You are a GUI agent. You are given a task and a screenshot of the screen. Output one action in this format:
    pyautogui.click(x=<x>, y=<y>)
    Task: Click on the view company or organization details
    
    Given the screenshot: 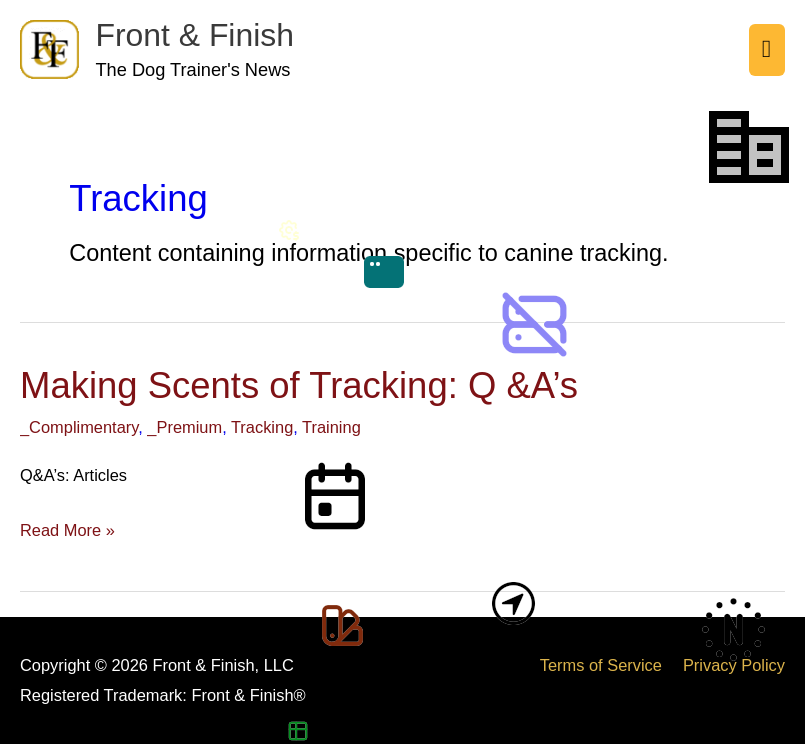 What is the action you would take?
    pyautogui.click(x=749, y=147)
    